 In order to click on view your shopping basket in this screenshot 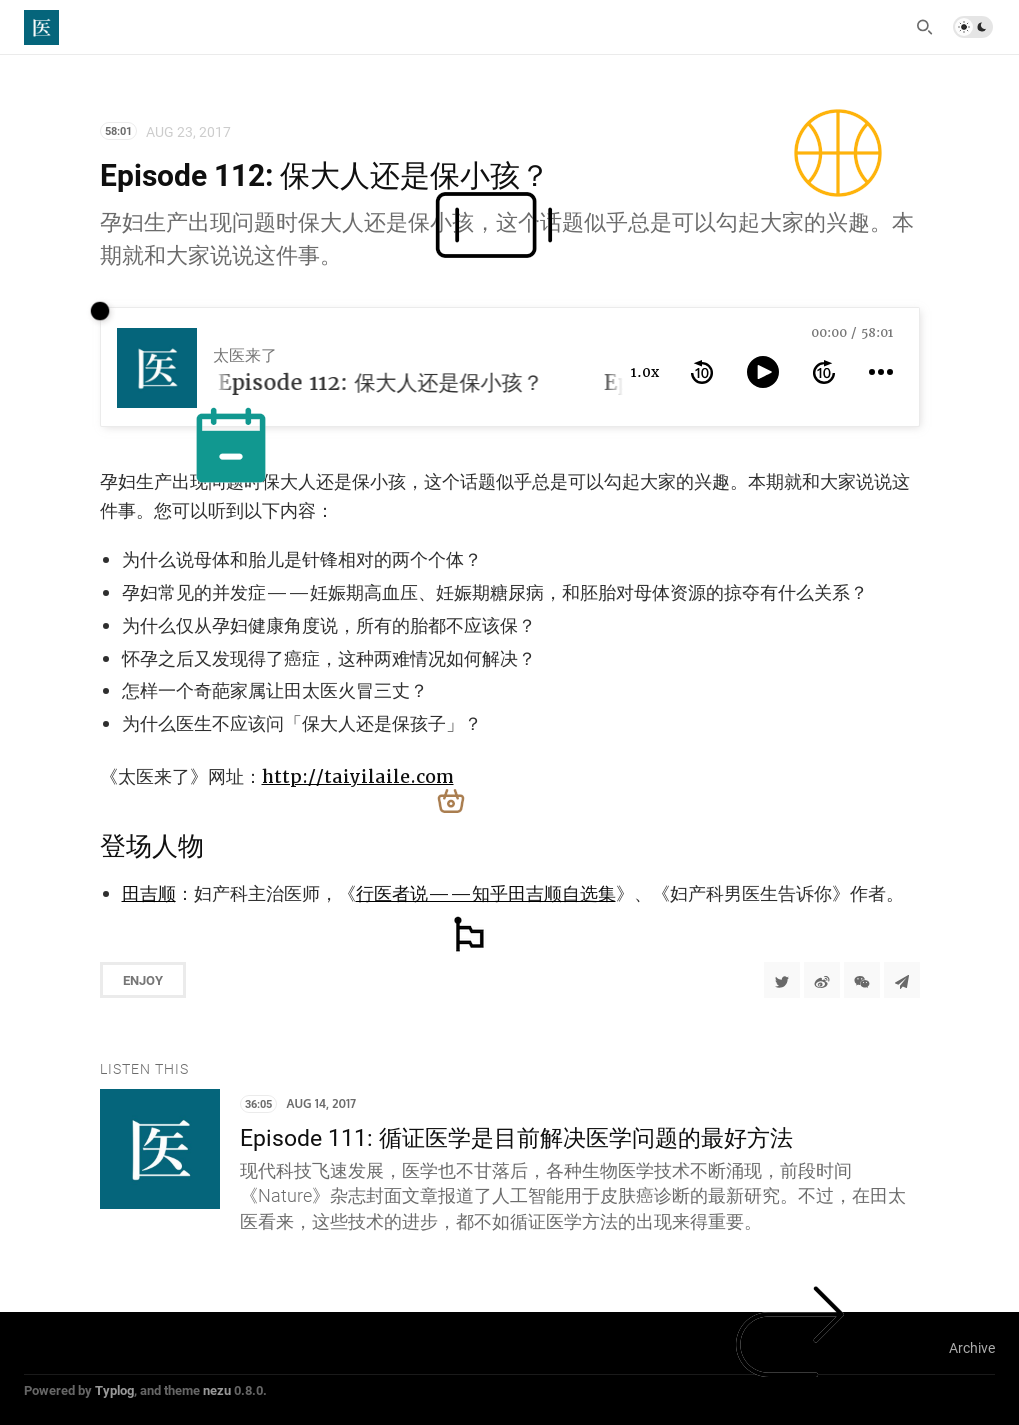, I will do `click(451, 801)`.